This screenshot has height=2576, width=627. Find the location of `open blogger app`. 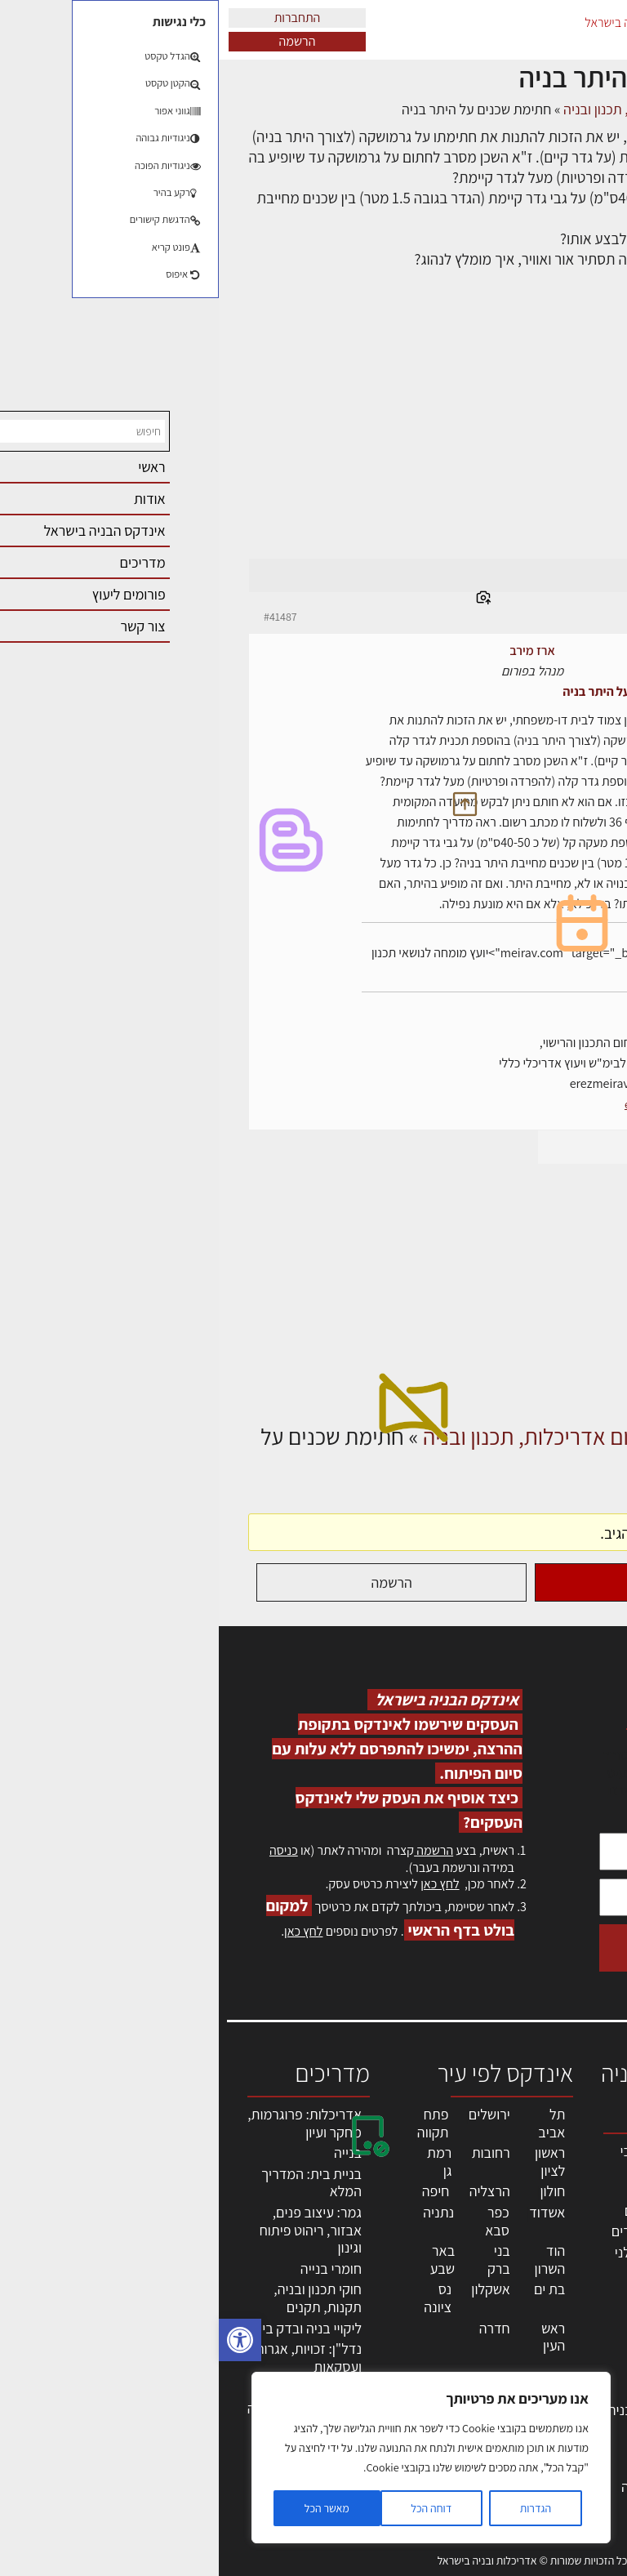

open blogger app is located at coordinates (291, 840).